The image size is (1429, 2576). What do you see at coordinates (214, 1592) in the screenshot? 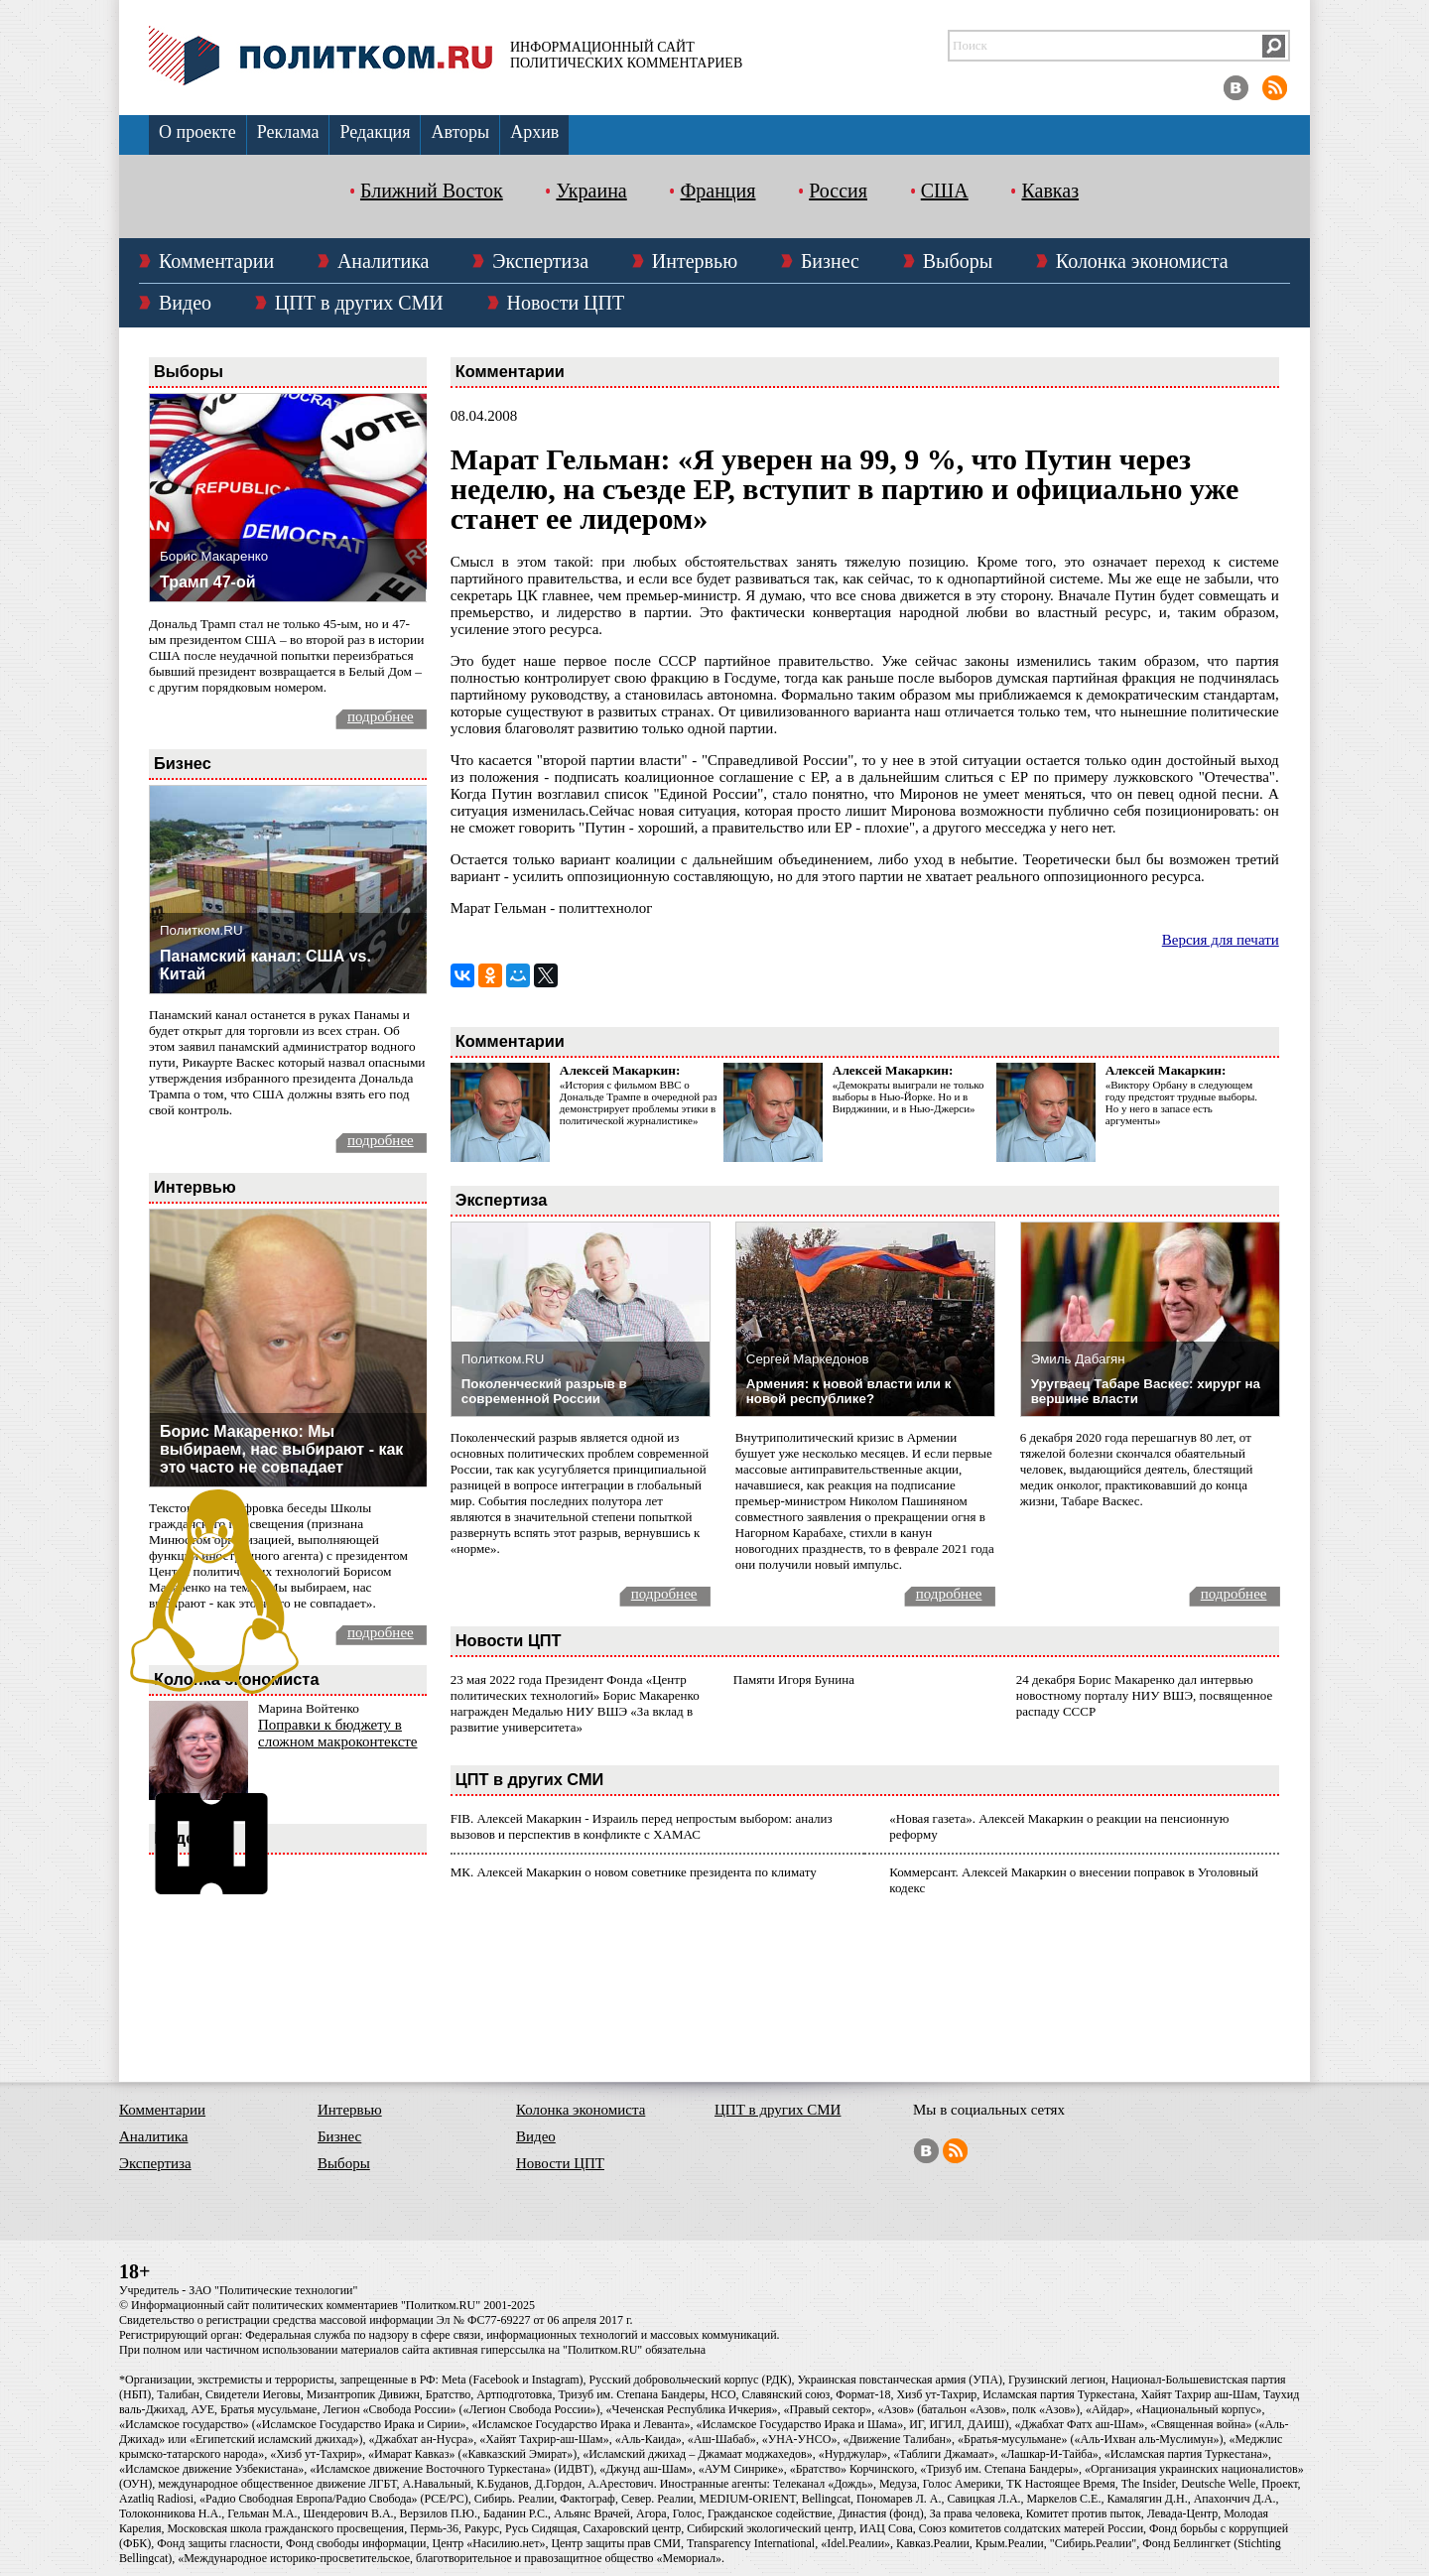
I see `linux operating system logo` at bounding box center [214, 1592].